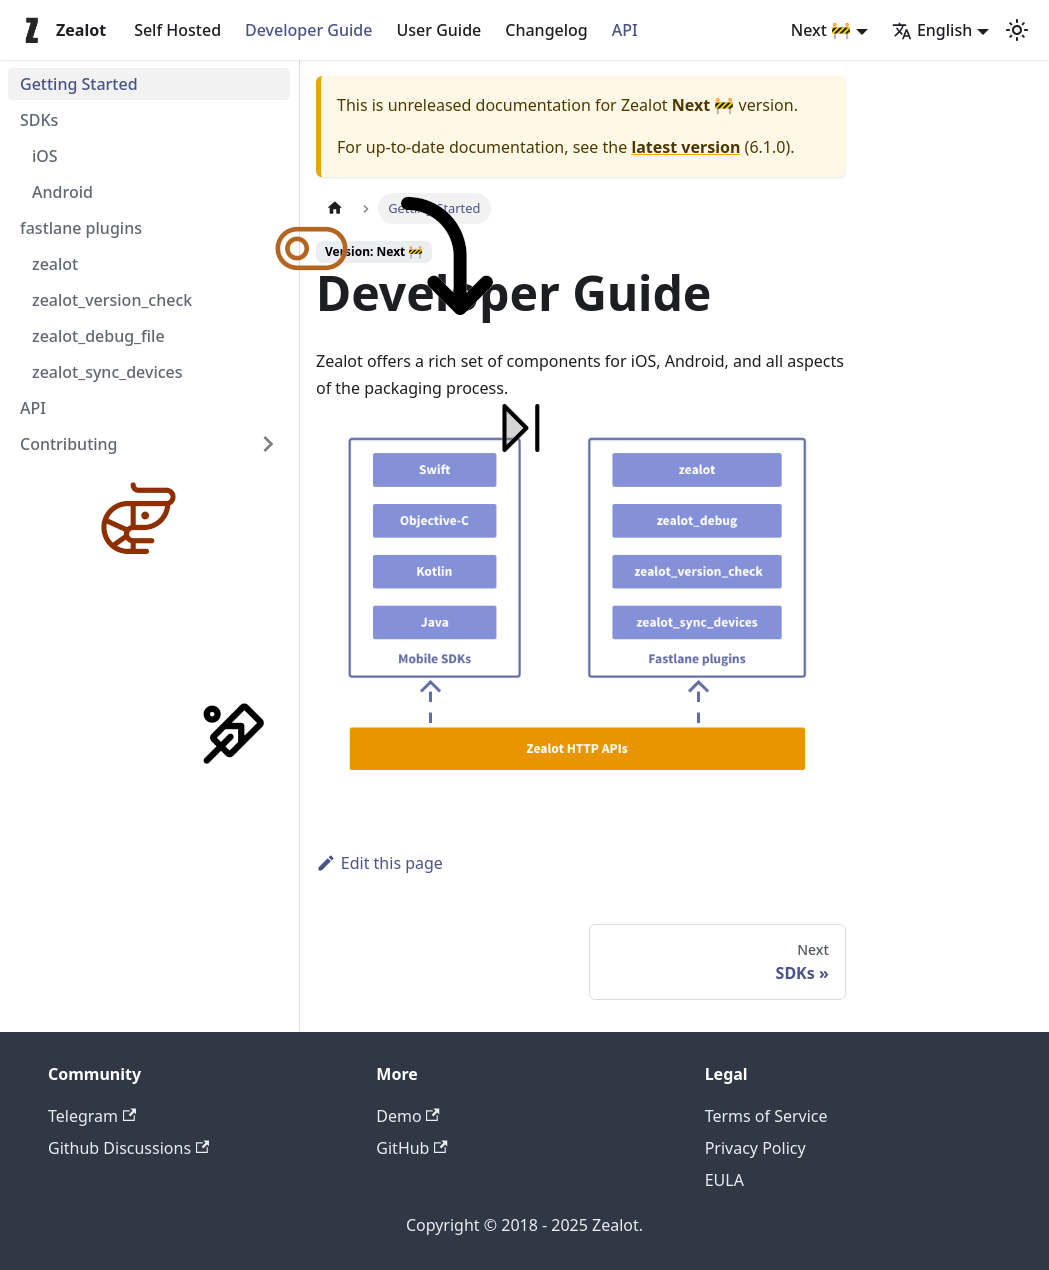 The image size is (1049, 1270). Describe the element at coordinates (311, 248) in the screenshot. I see `toggle switch in off position` at that location.